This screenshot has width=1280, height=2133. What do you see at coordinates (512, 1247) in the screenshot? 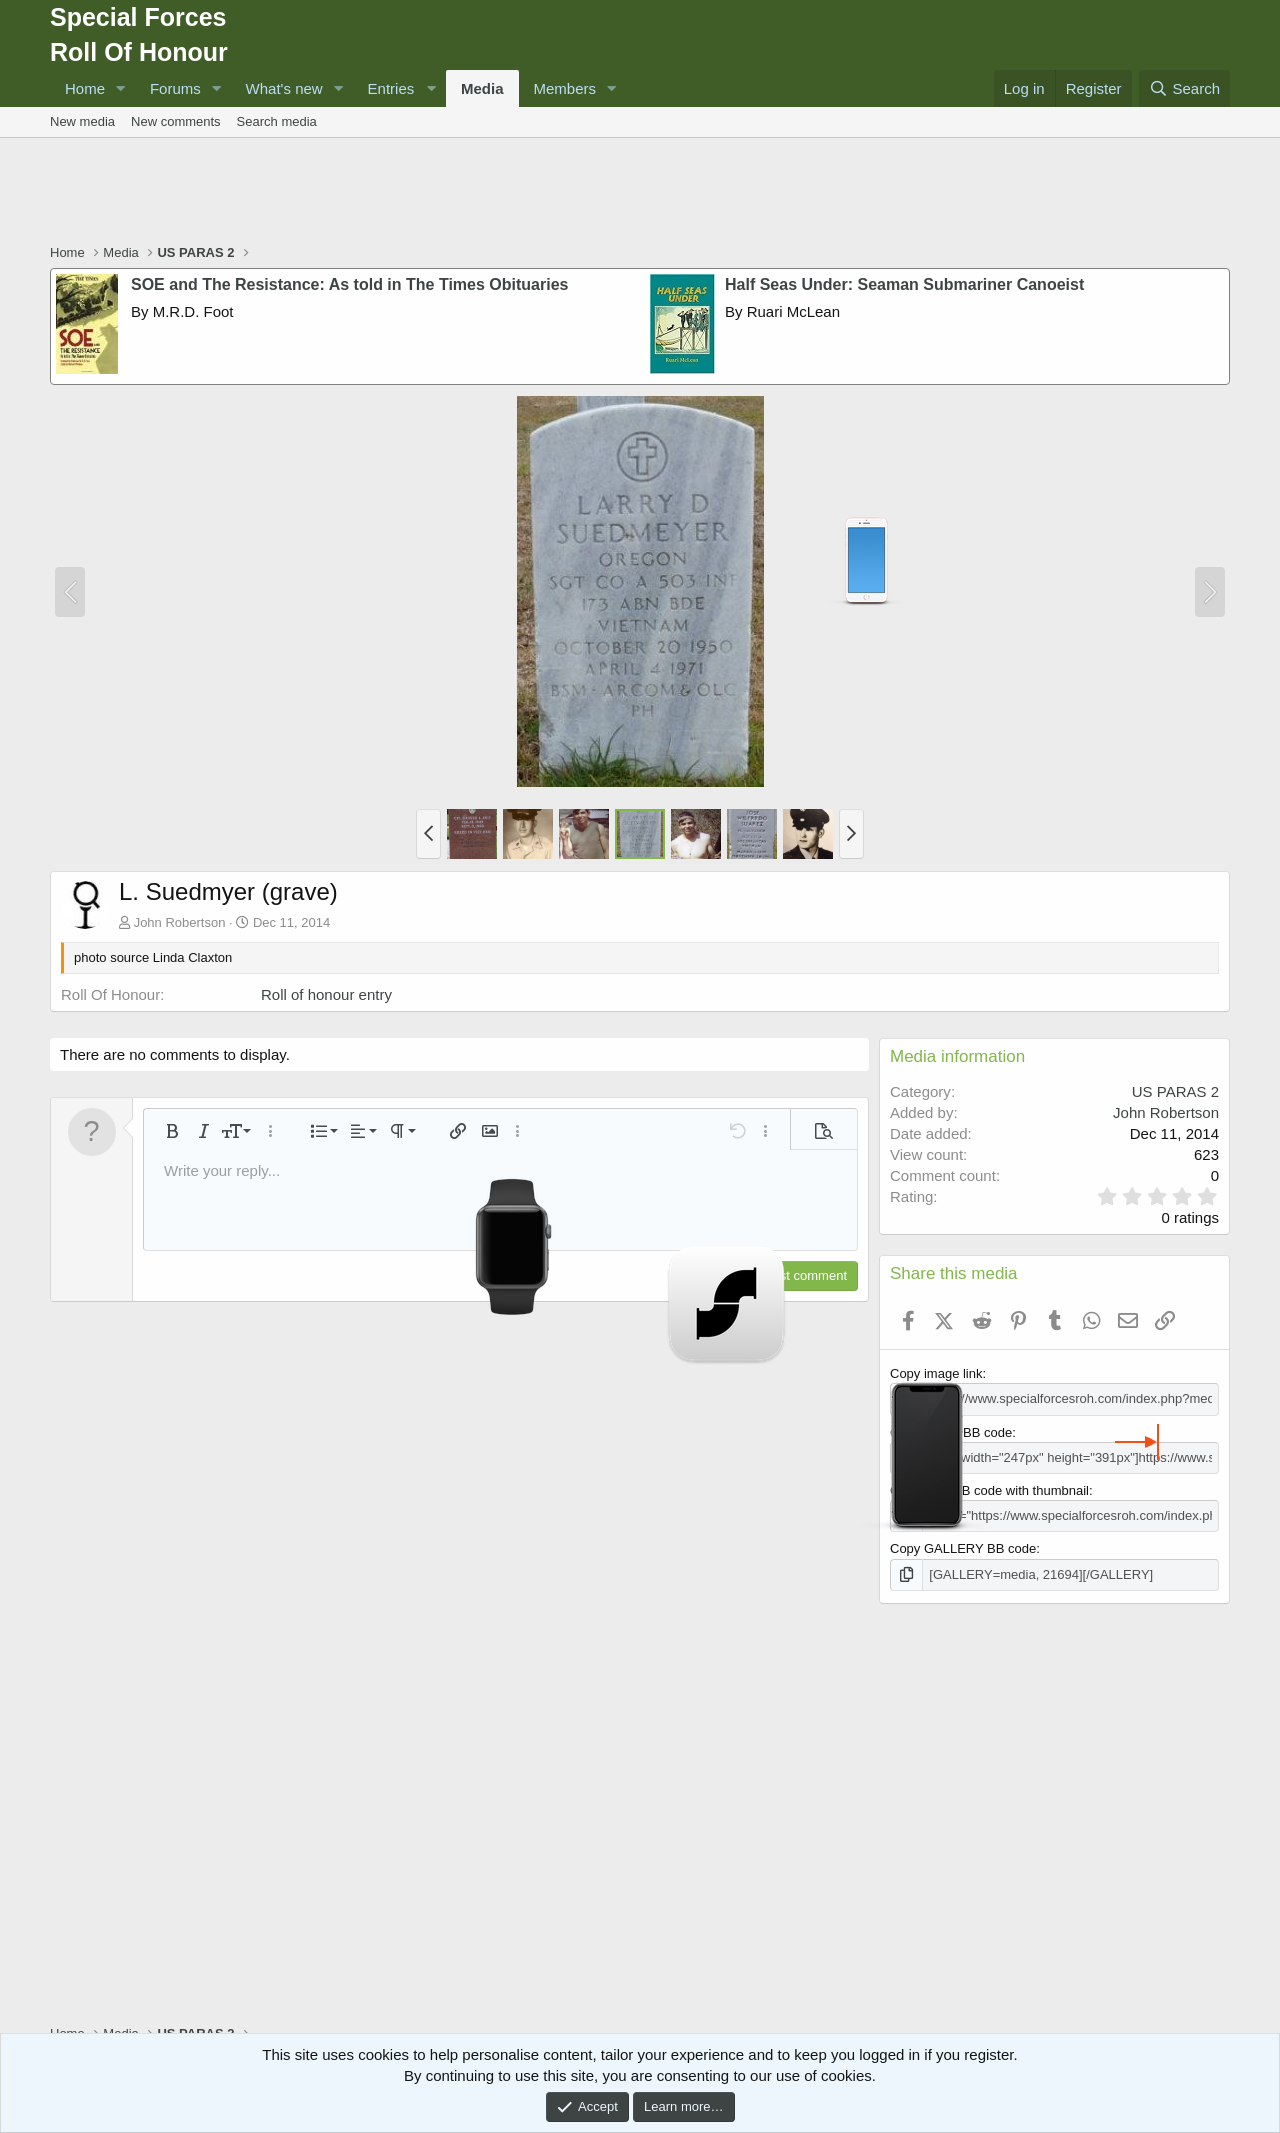
I see `apple watch device icon` at bounding box center [512, 1247].